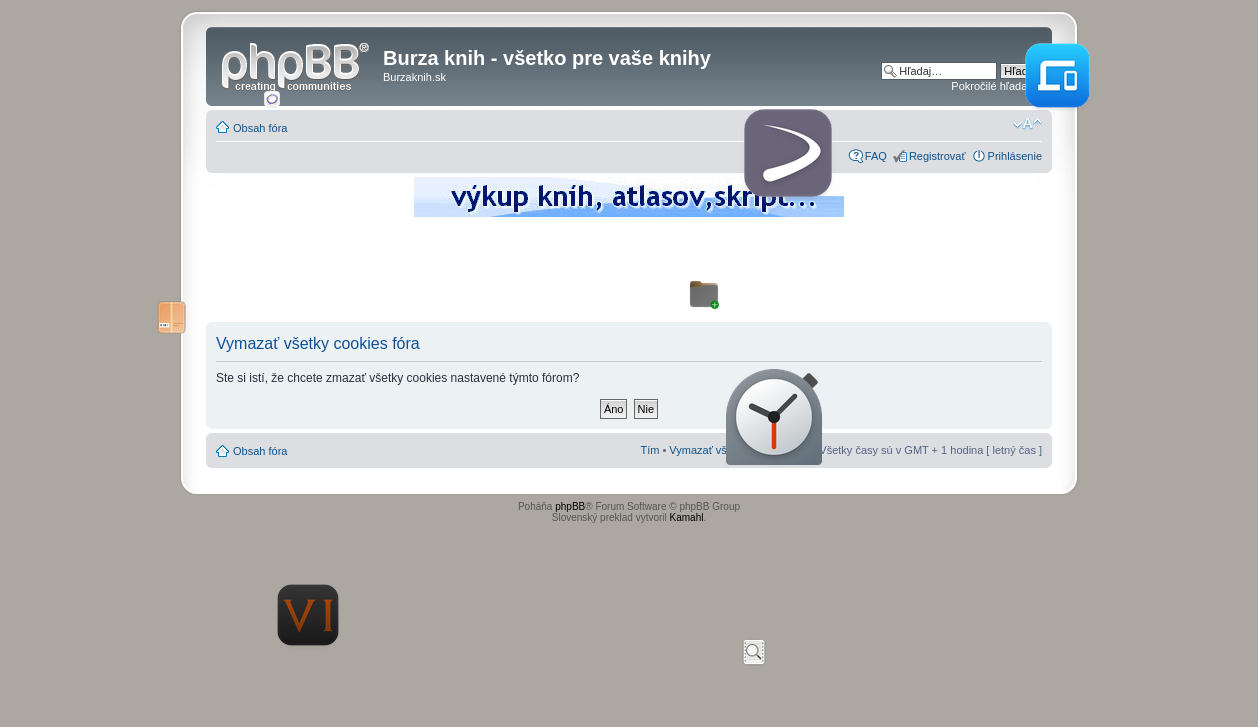  I want to click on launch the devuan linux application, so click(788, 153).